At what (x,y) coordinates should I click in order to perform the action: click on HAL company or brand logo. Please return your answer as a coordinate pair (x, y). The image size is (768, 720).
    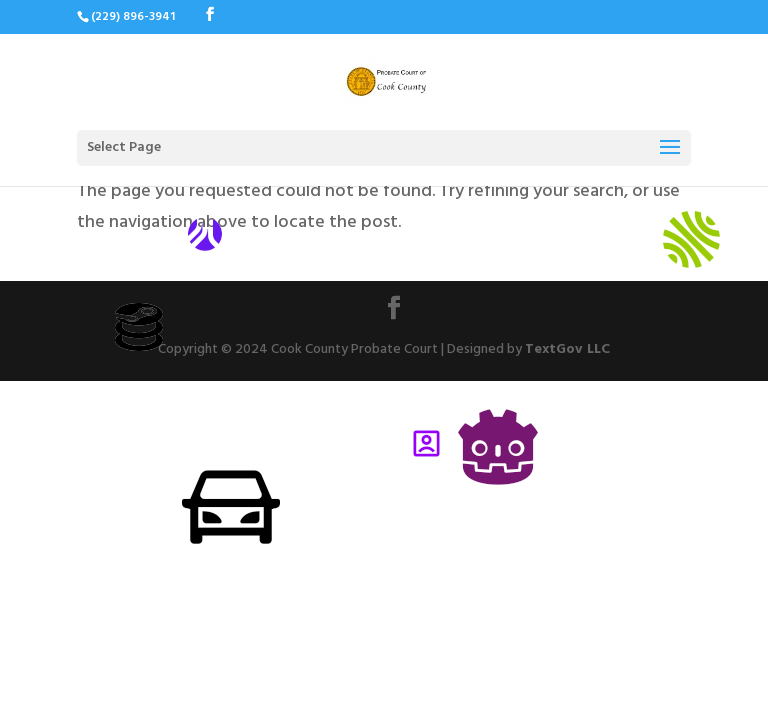
    Looking at the image, I should click on (691, 239).